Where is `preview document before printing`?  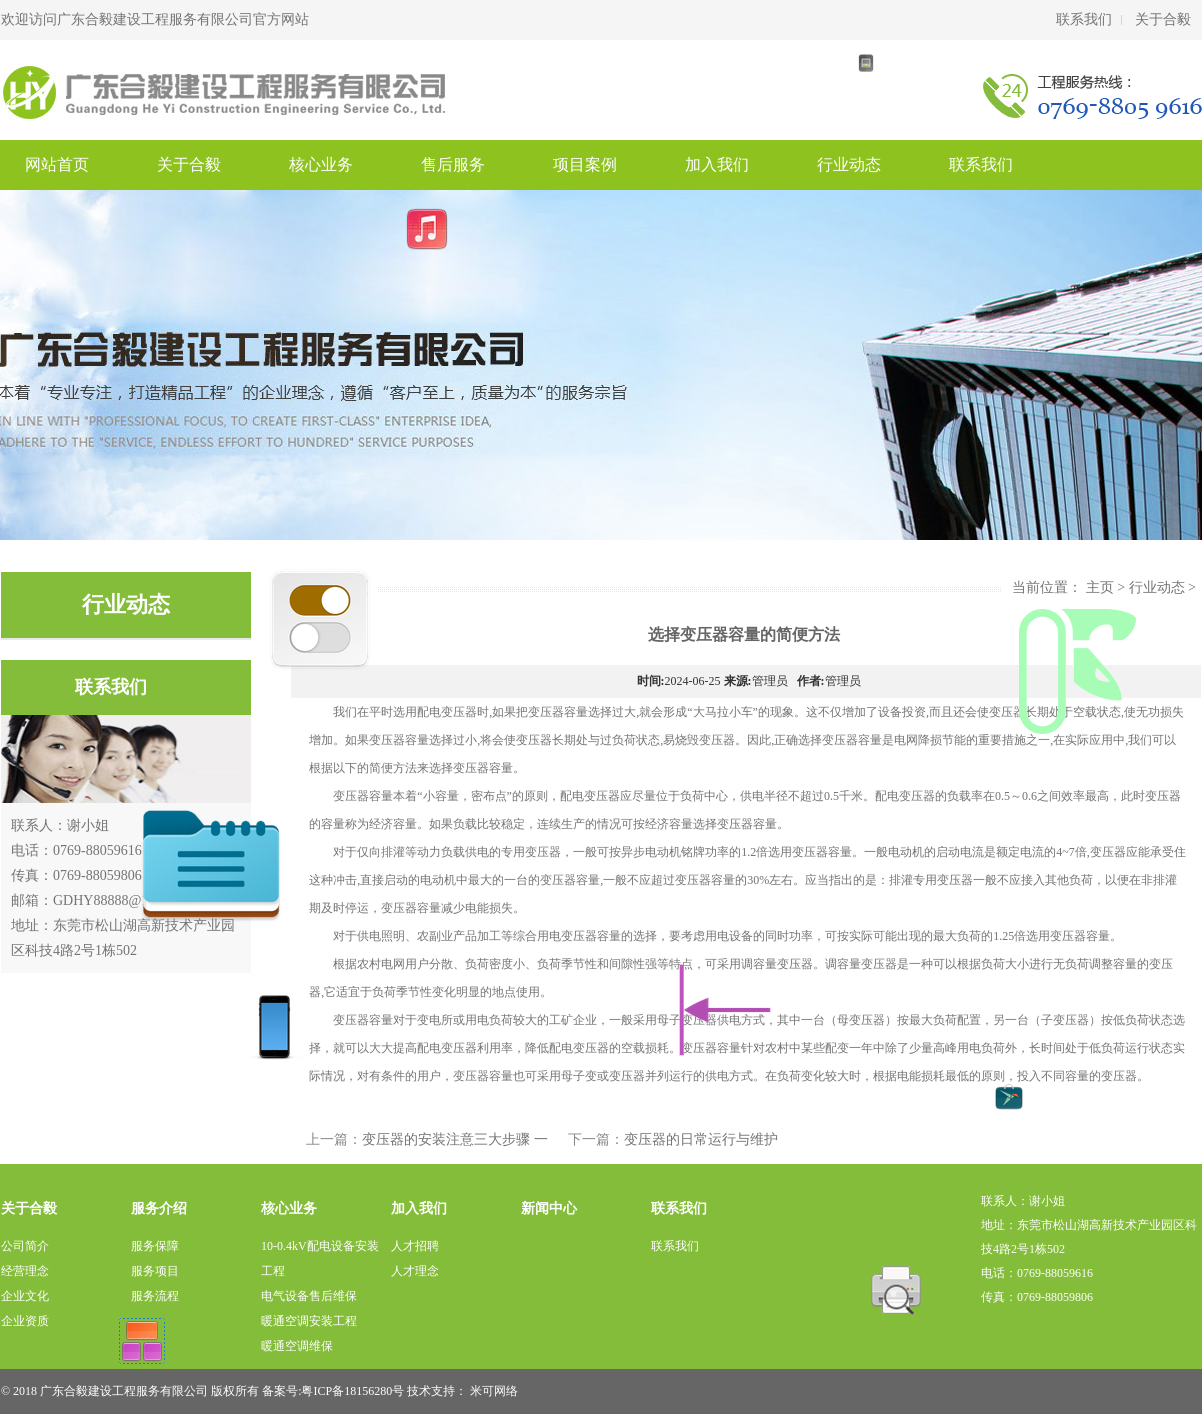 preview document before printing is located at coordinates (896, 1290).